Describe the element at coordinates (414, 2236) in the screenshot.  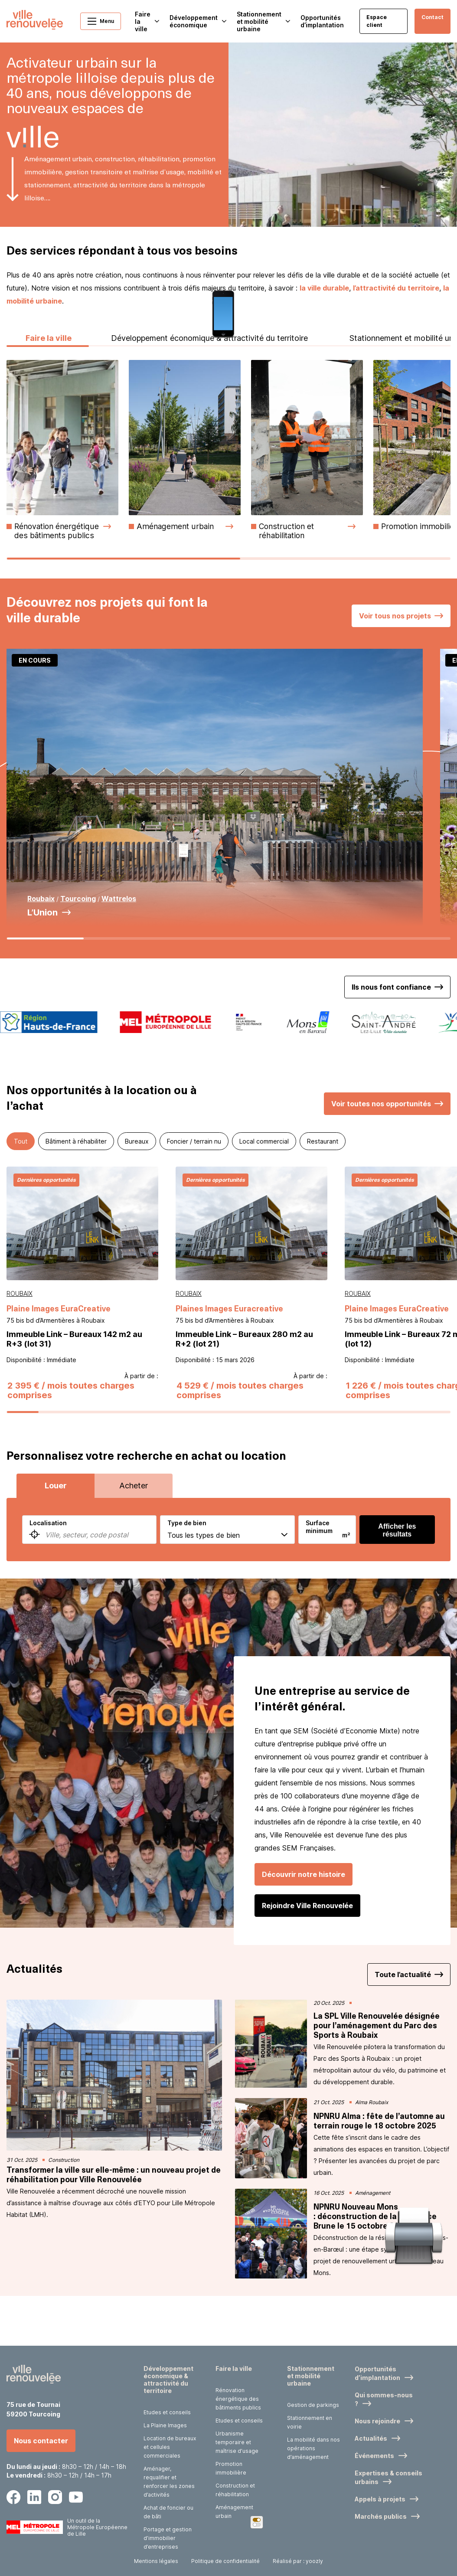
I see `add a new printer to your system` at that location.